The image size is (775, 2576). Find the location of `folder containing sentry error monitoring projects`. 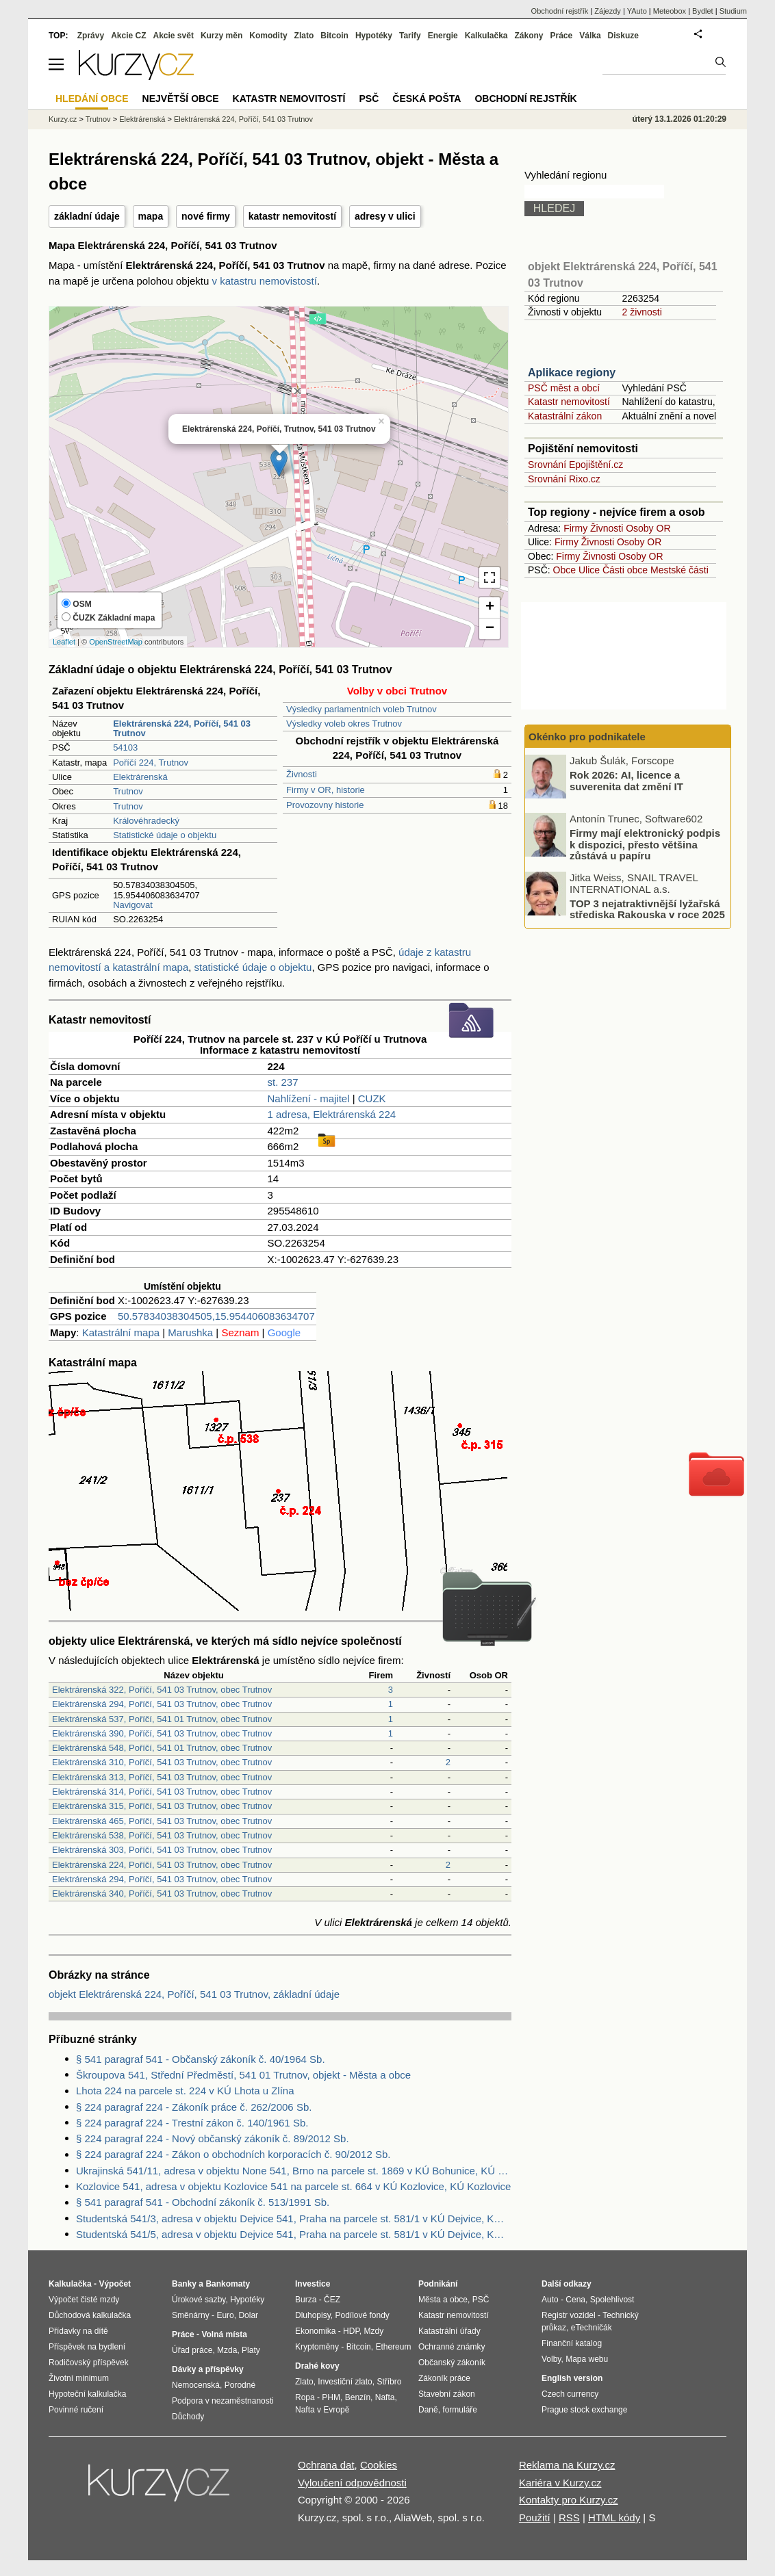

folder containing sentry error monitoring projects is located at coordinates (471, 1022).